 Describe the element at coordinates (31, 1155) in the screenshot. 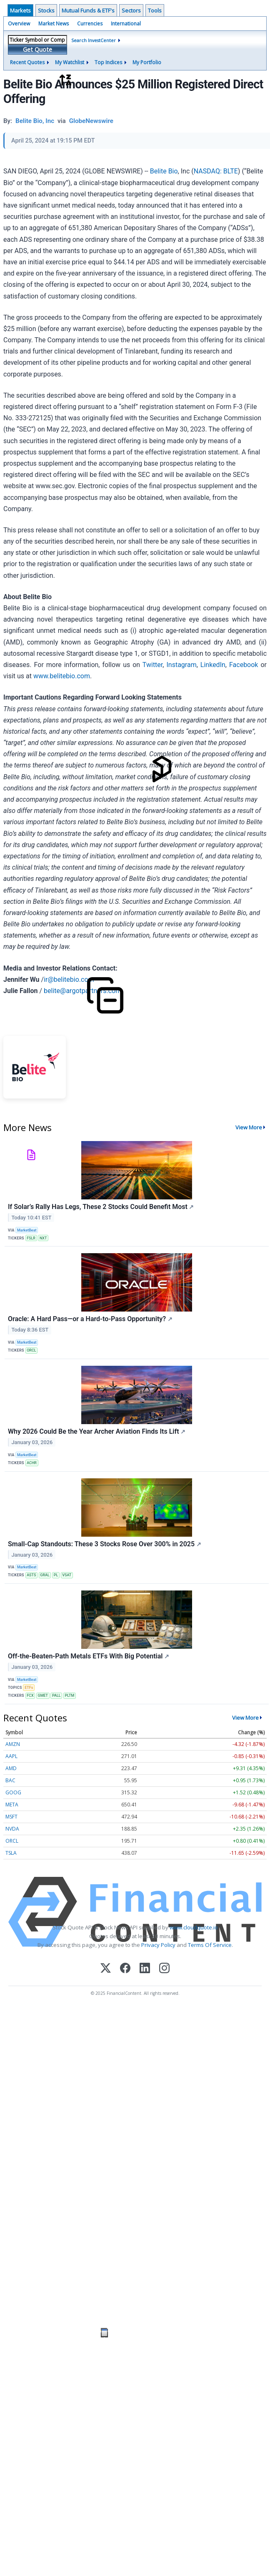

I see `view document details` at that location.